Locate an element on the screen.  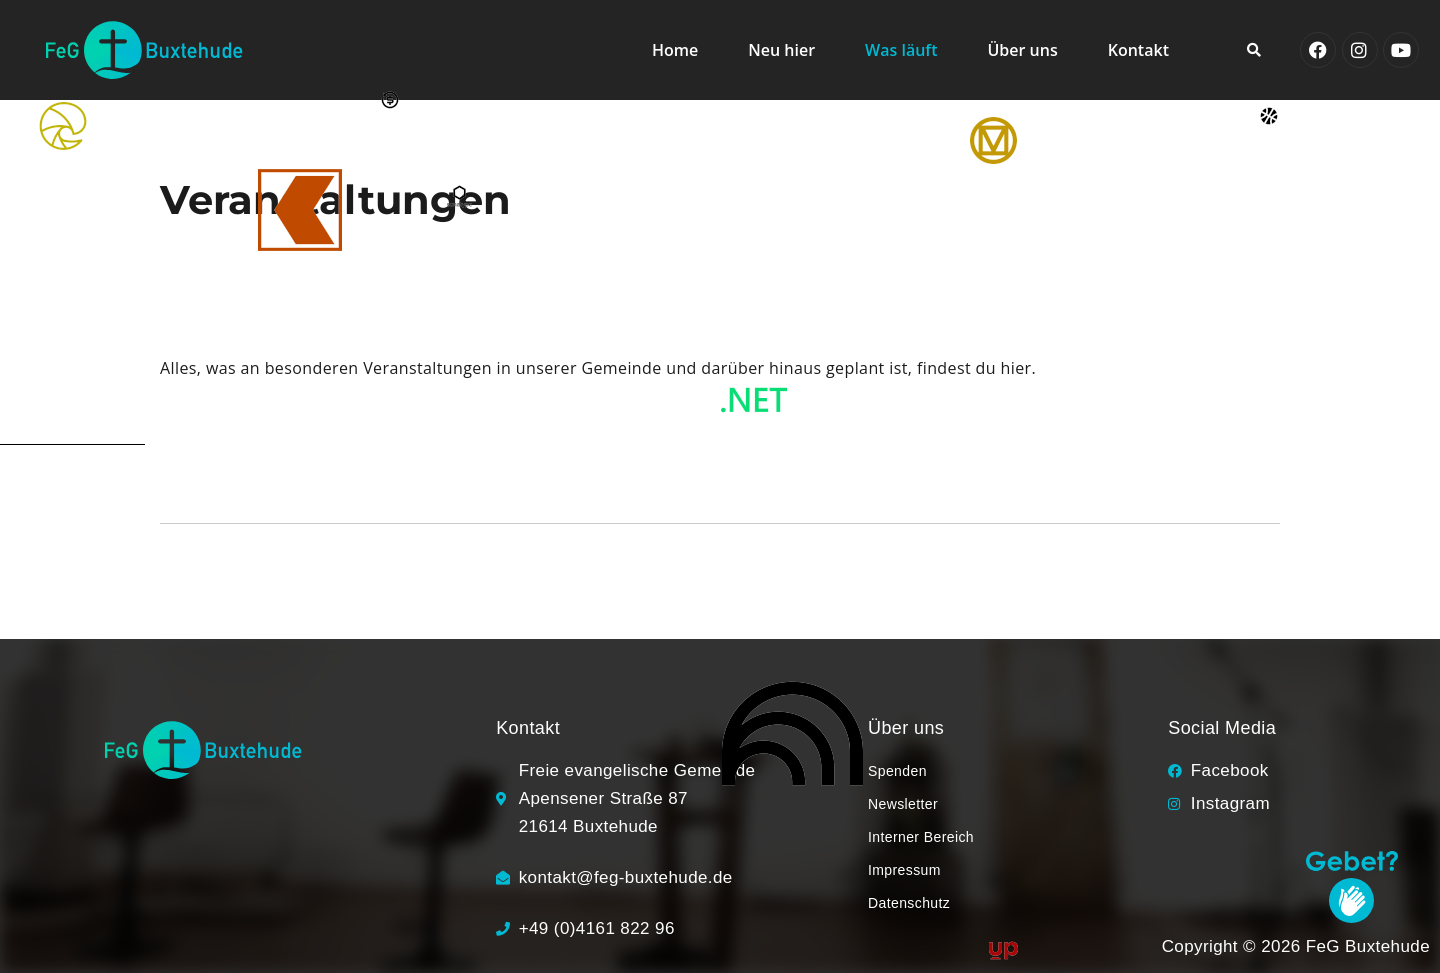
access sports scores and updates is located at coordinates (1269, 116).